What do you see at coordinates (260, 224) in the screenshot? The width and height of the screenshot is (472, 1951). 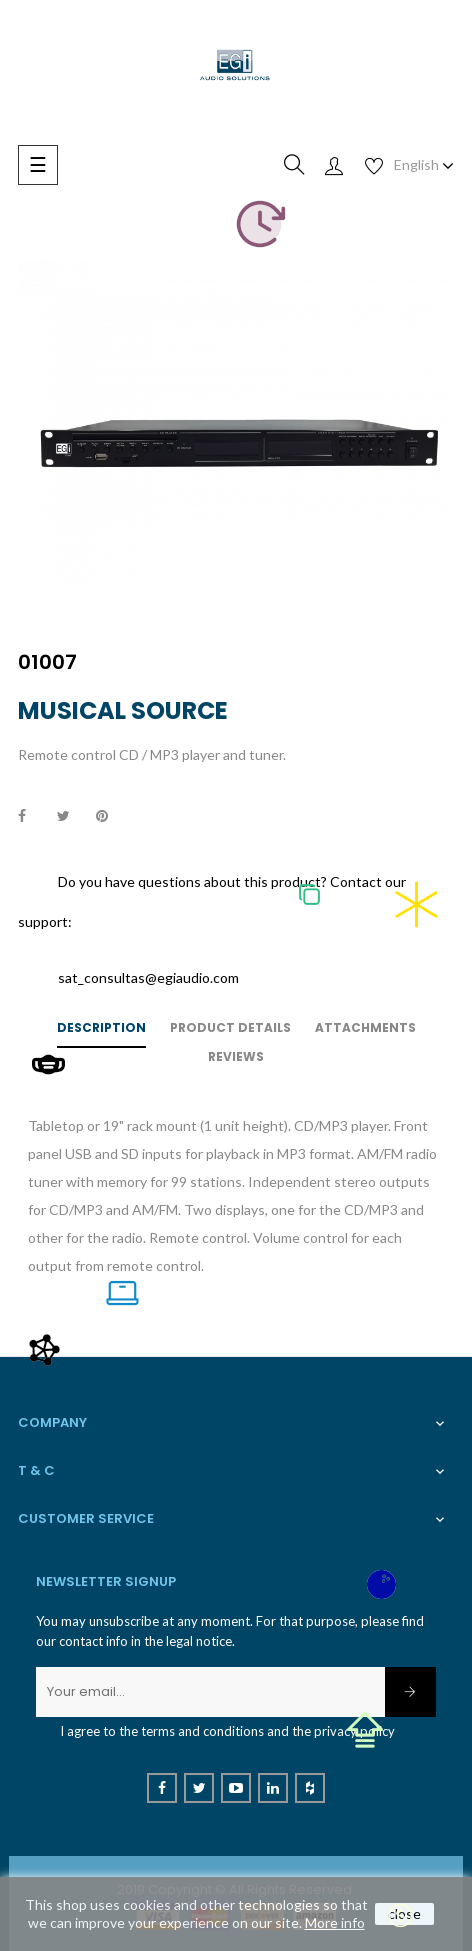 I see `redo or restore to a previous state` at bounding box center [260, 224].